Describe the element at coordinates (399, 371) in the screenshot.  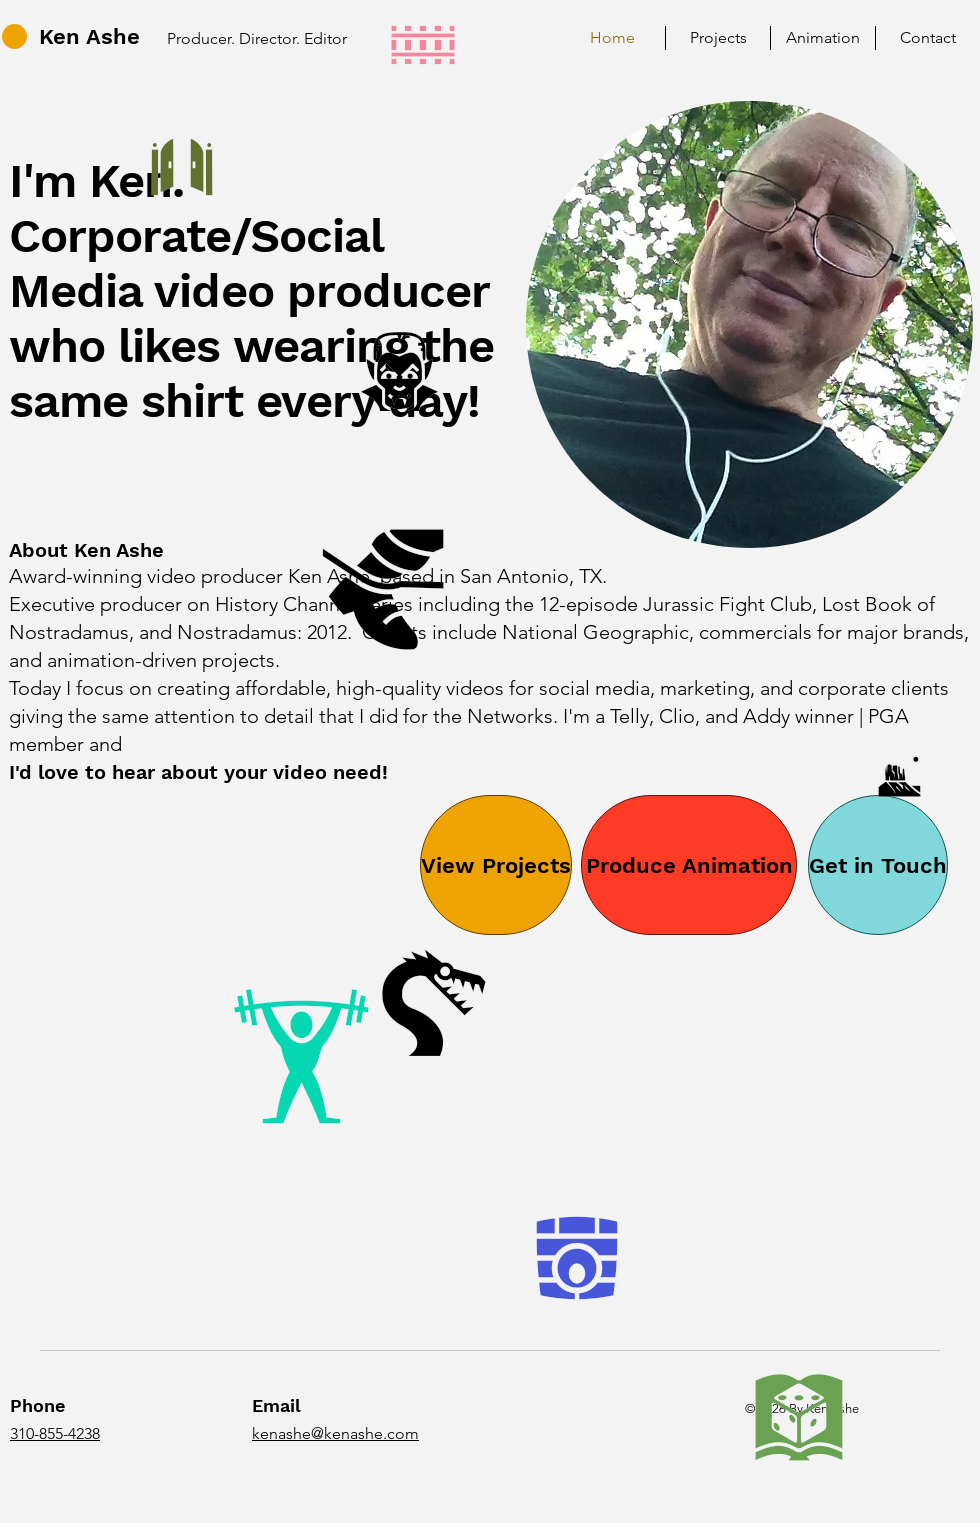
I see `select vampire character class` at that location.